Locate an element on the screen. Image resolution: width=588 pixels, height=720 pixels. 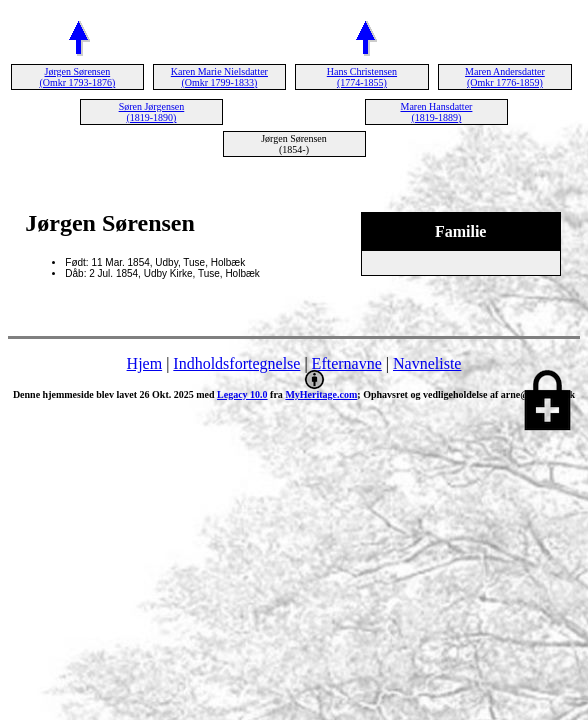
view attribution or credits information is located at coordinates (314, 379).